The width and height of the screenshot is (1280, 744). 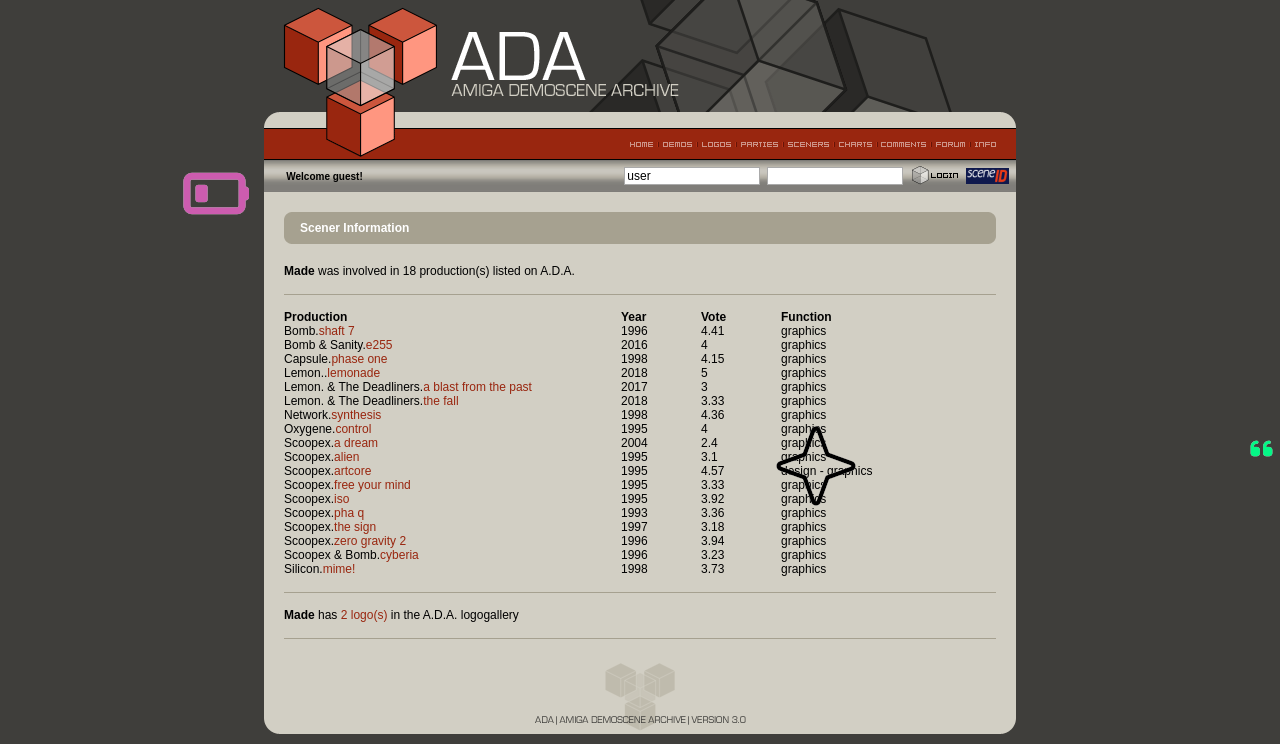 I want to click on insert a block quote, so click(x=1261, y=448).